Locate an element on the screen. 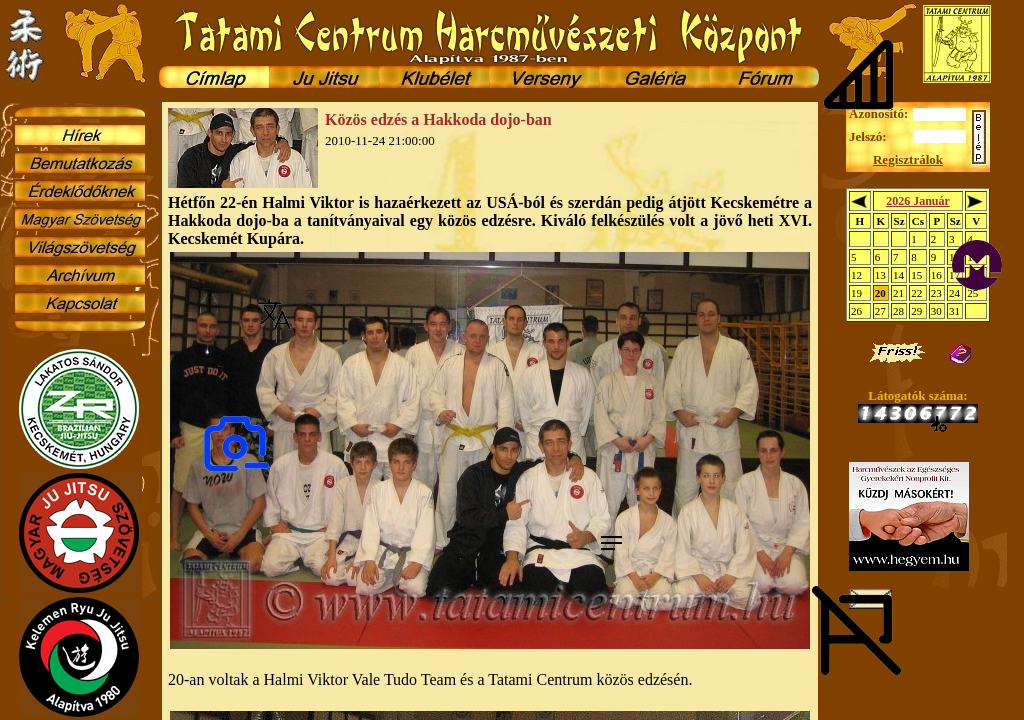  disable or turn off flag notifications is located at coordinates (856, 630).